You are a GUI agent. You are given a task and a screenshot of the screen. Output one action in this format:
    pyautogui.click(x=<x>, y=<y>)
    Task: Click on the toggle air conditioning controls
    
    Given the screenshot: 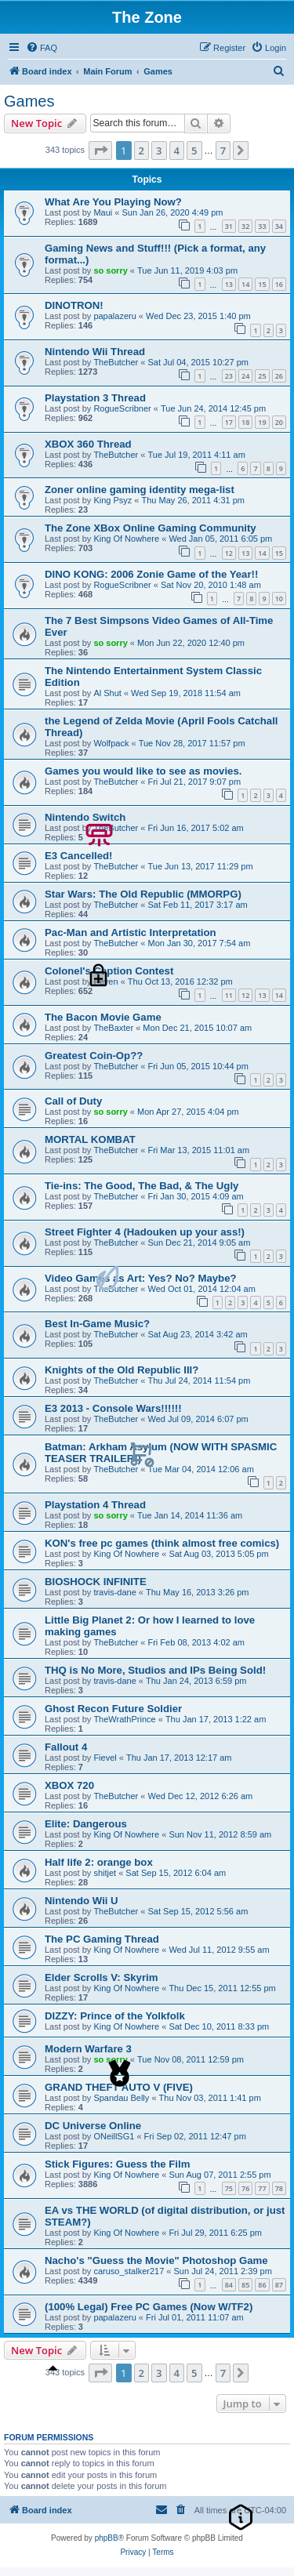 What is the action you would take?
    pyautogui.click(x=99, y=834)
    